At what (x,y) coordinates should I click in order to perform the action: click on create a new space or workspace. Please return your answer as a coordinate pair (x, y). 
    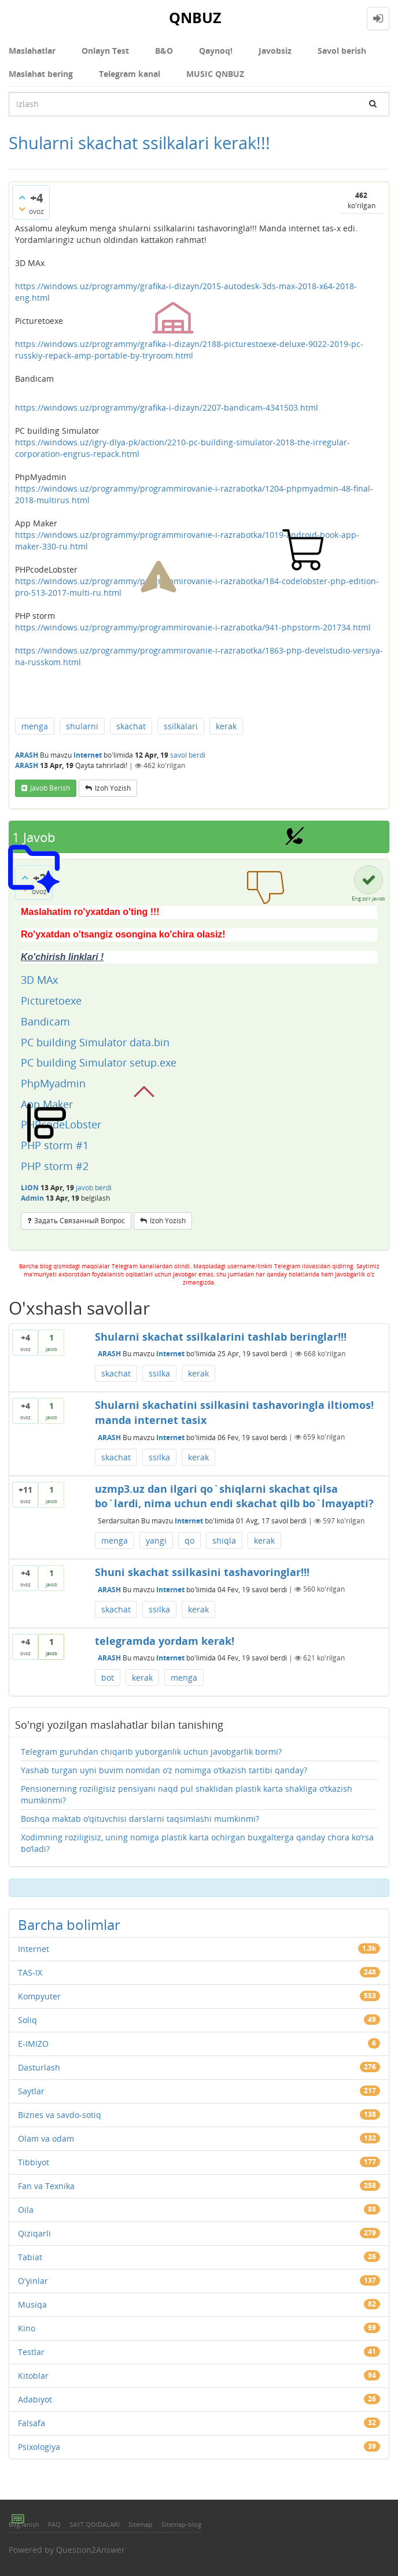
    Looking at the image, I should click on (34, 867).